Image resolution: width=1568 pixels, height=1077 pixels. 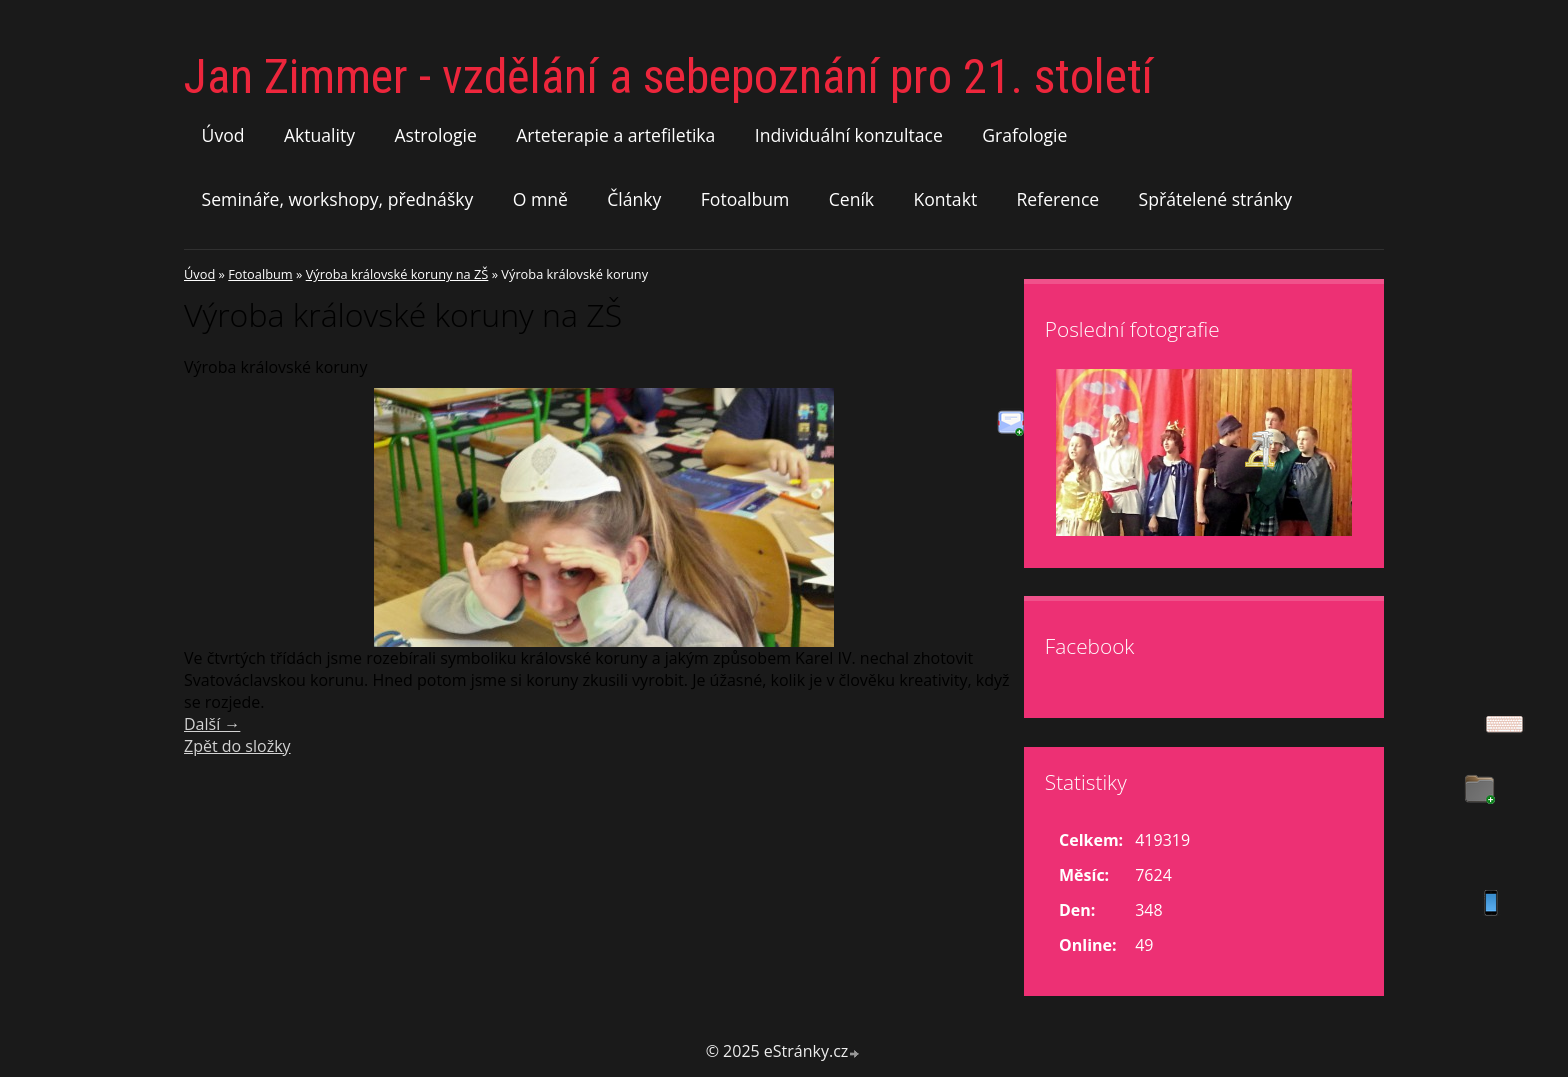 I want to click on open engineering applications, so click(x=1260, y=450).